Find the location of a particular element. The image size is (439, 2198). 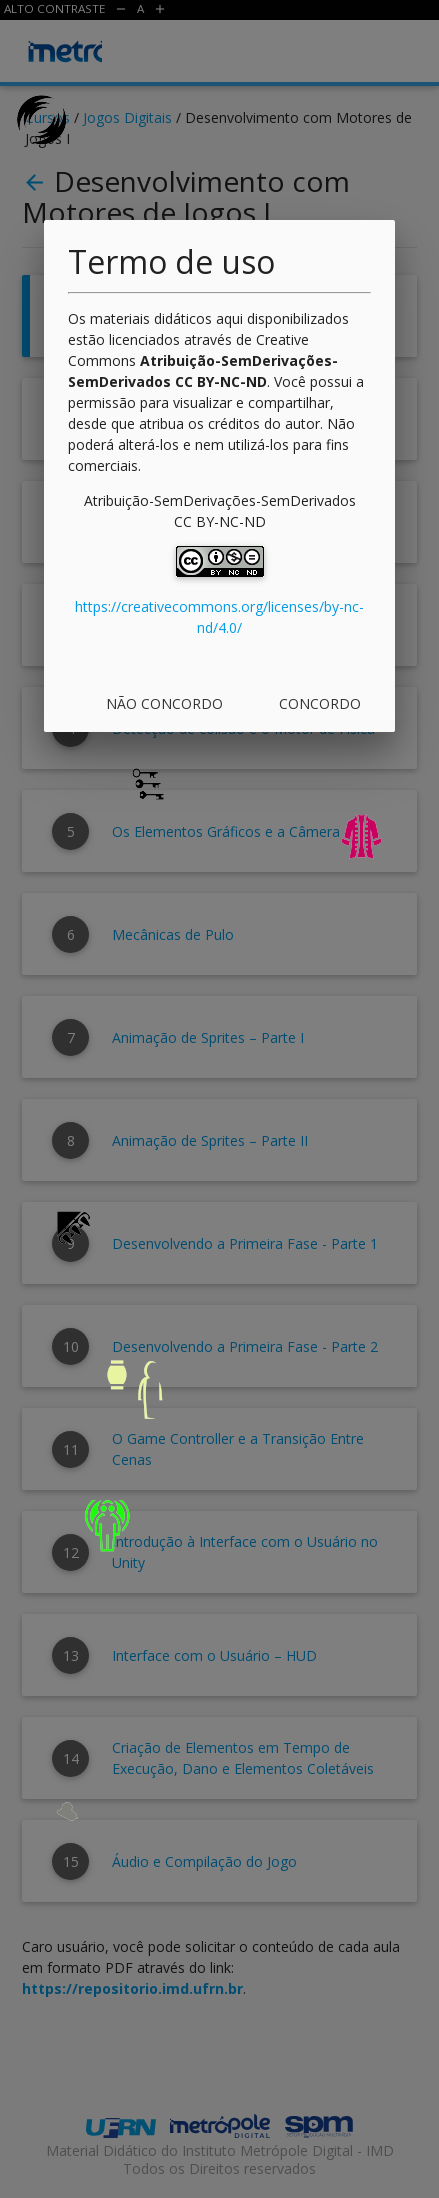

select pirate costume or outfit is located at coordinates (361, 835).